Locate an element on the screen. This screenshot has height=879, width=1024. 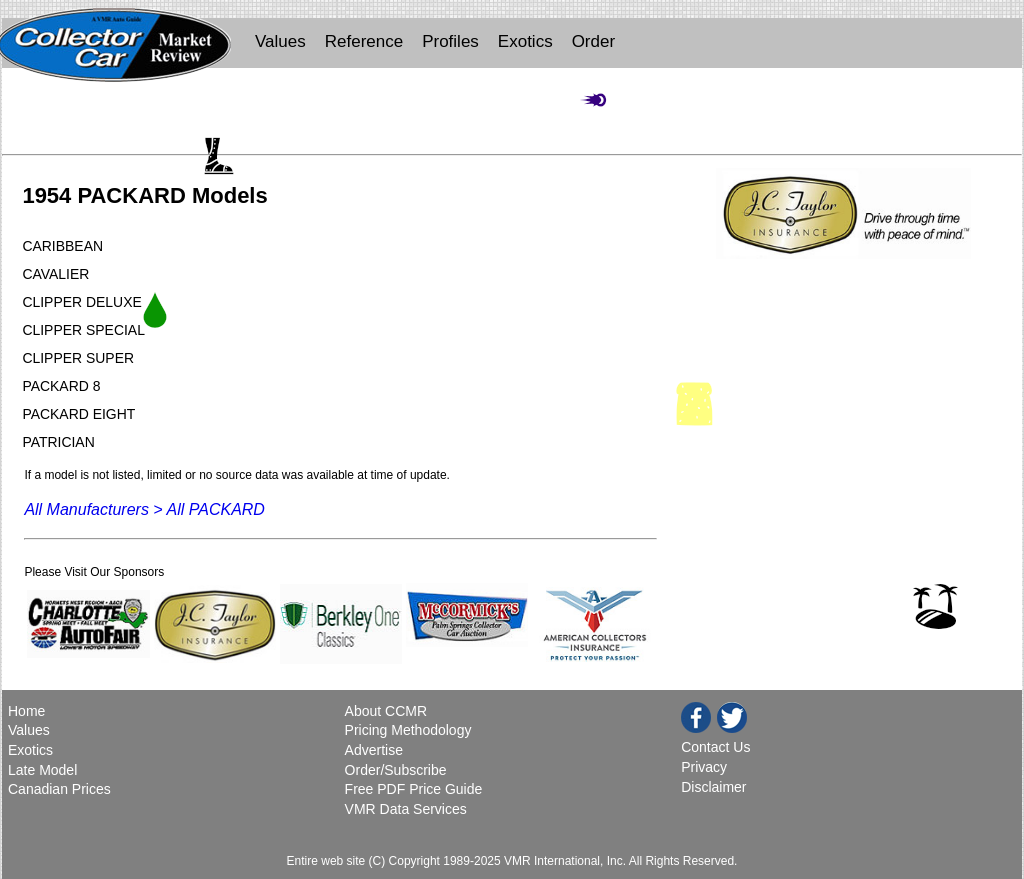
fire weapon or use special attack is located at coordinates (593, 100).